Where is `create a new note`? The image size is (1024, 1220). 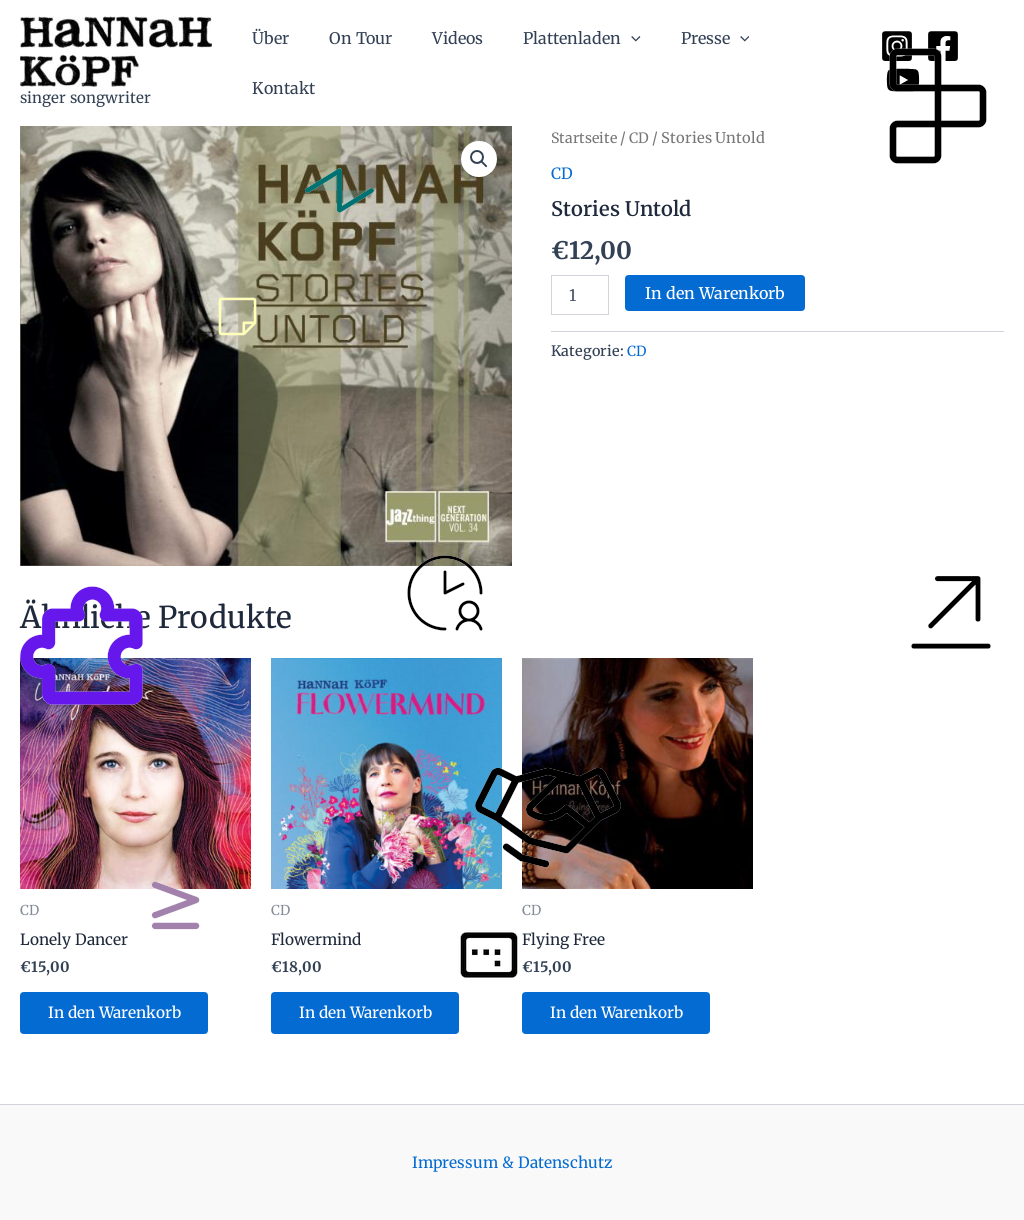 create a new note is located at coordinates (237, 316).